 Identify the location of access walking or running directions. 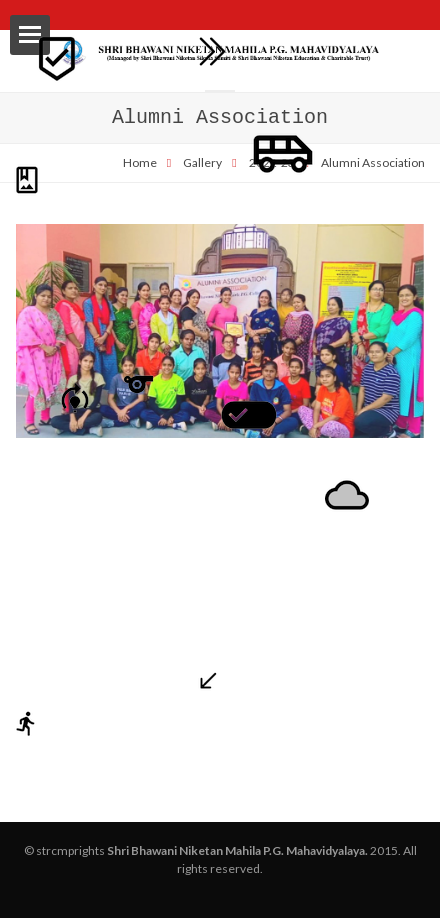
(26, 723).